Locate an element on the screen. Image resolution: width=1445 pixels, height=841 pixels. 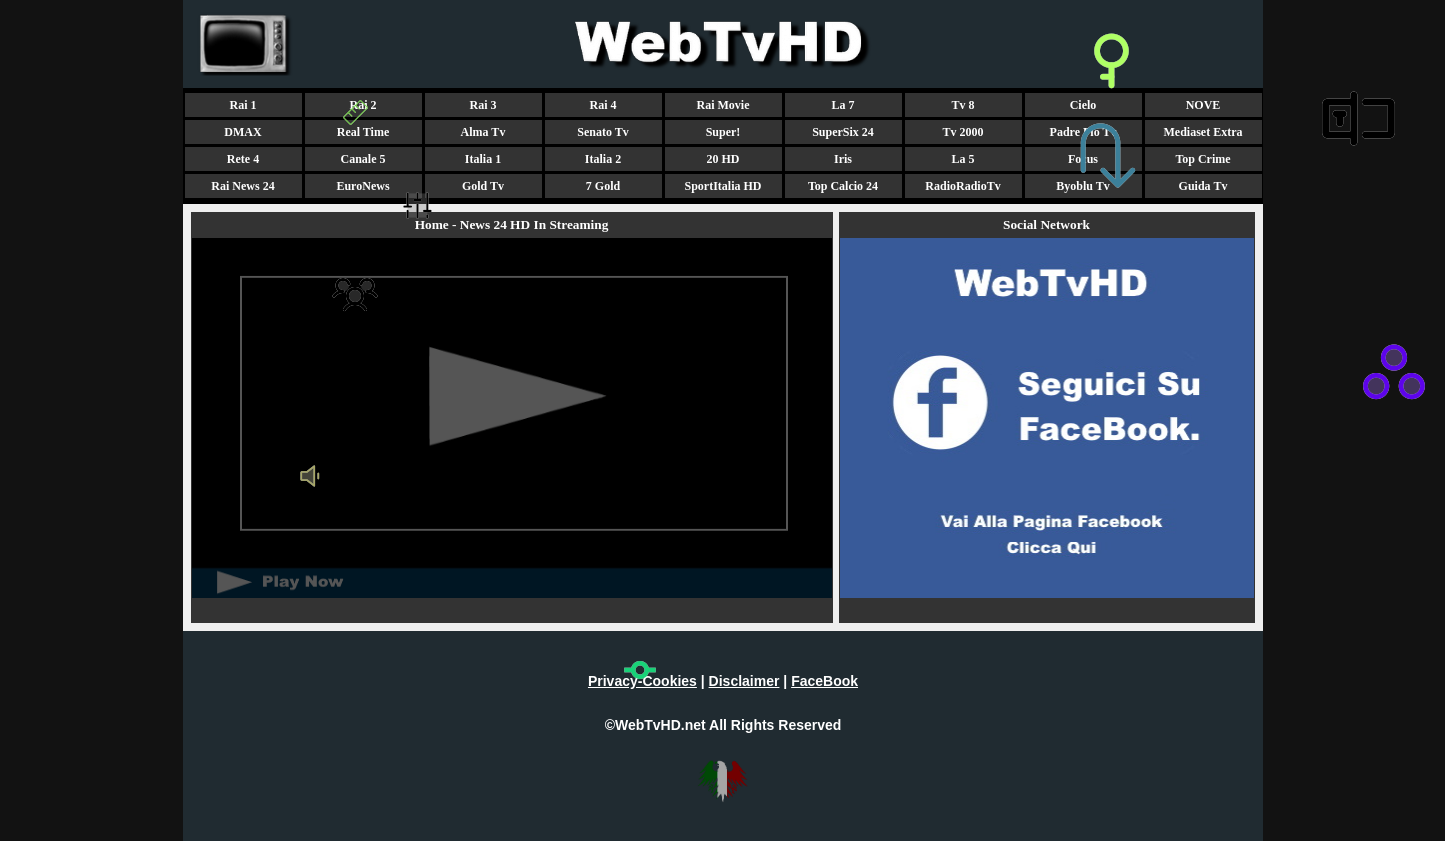
audio playing at low volume is located at coordinates (311, 476).